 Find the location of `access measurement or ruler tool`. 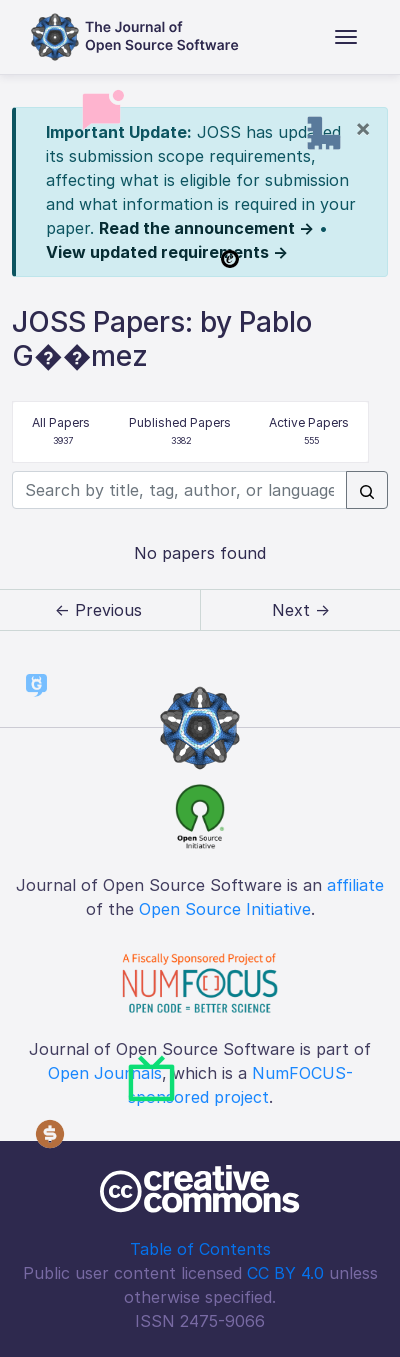

access measurement or ruler tool is located at coordinates (324, 133).